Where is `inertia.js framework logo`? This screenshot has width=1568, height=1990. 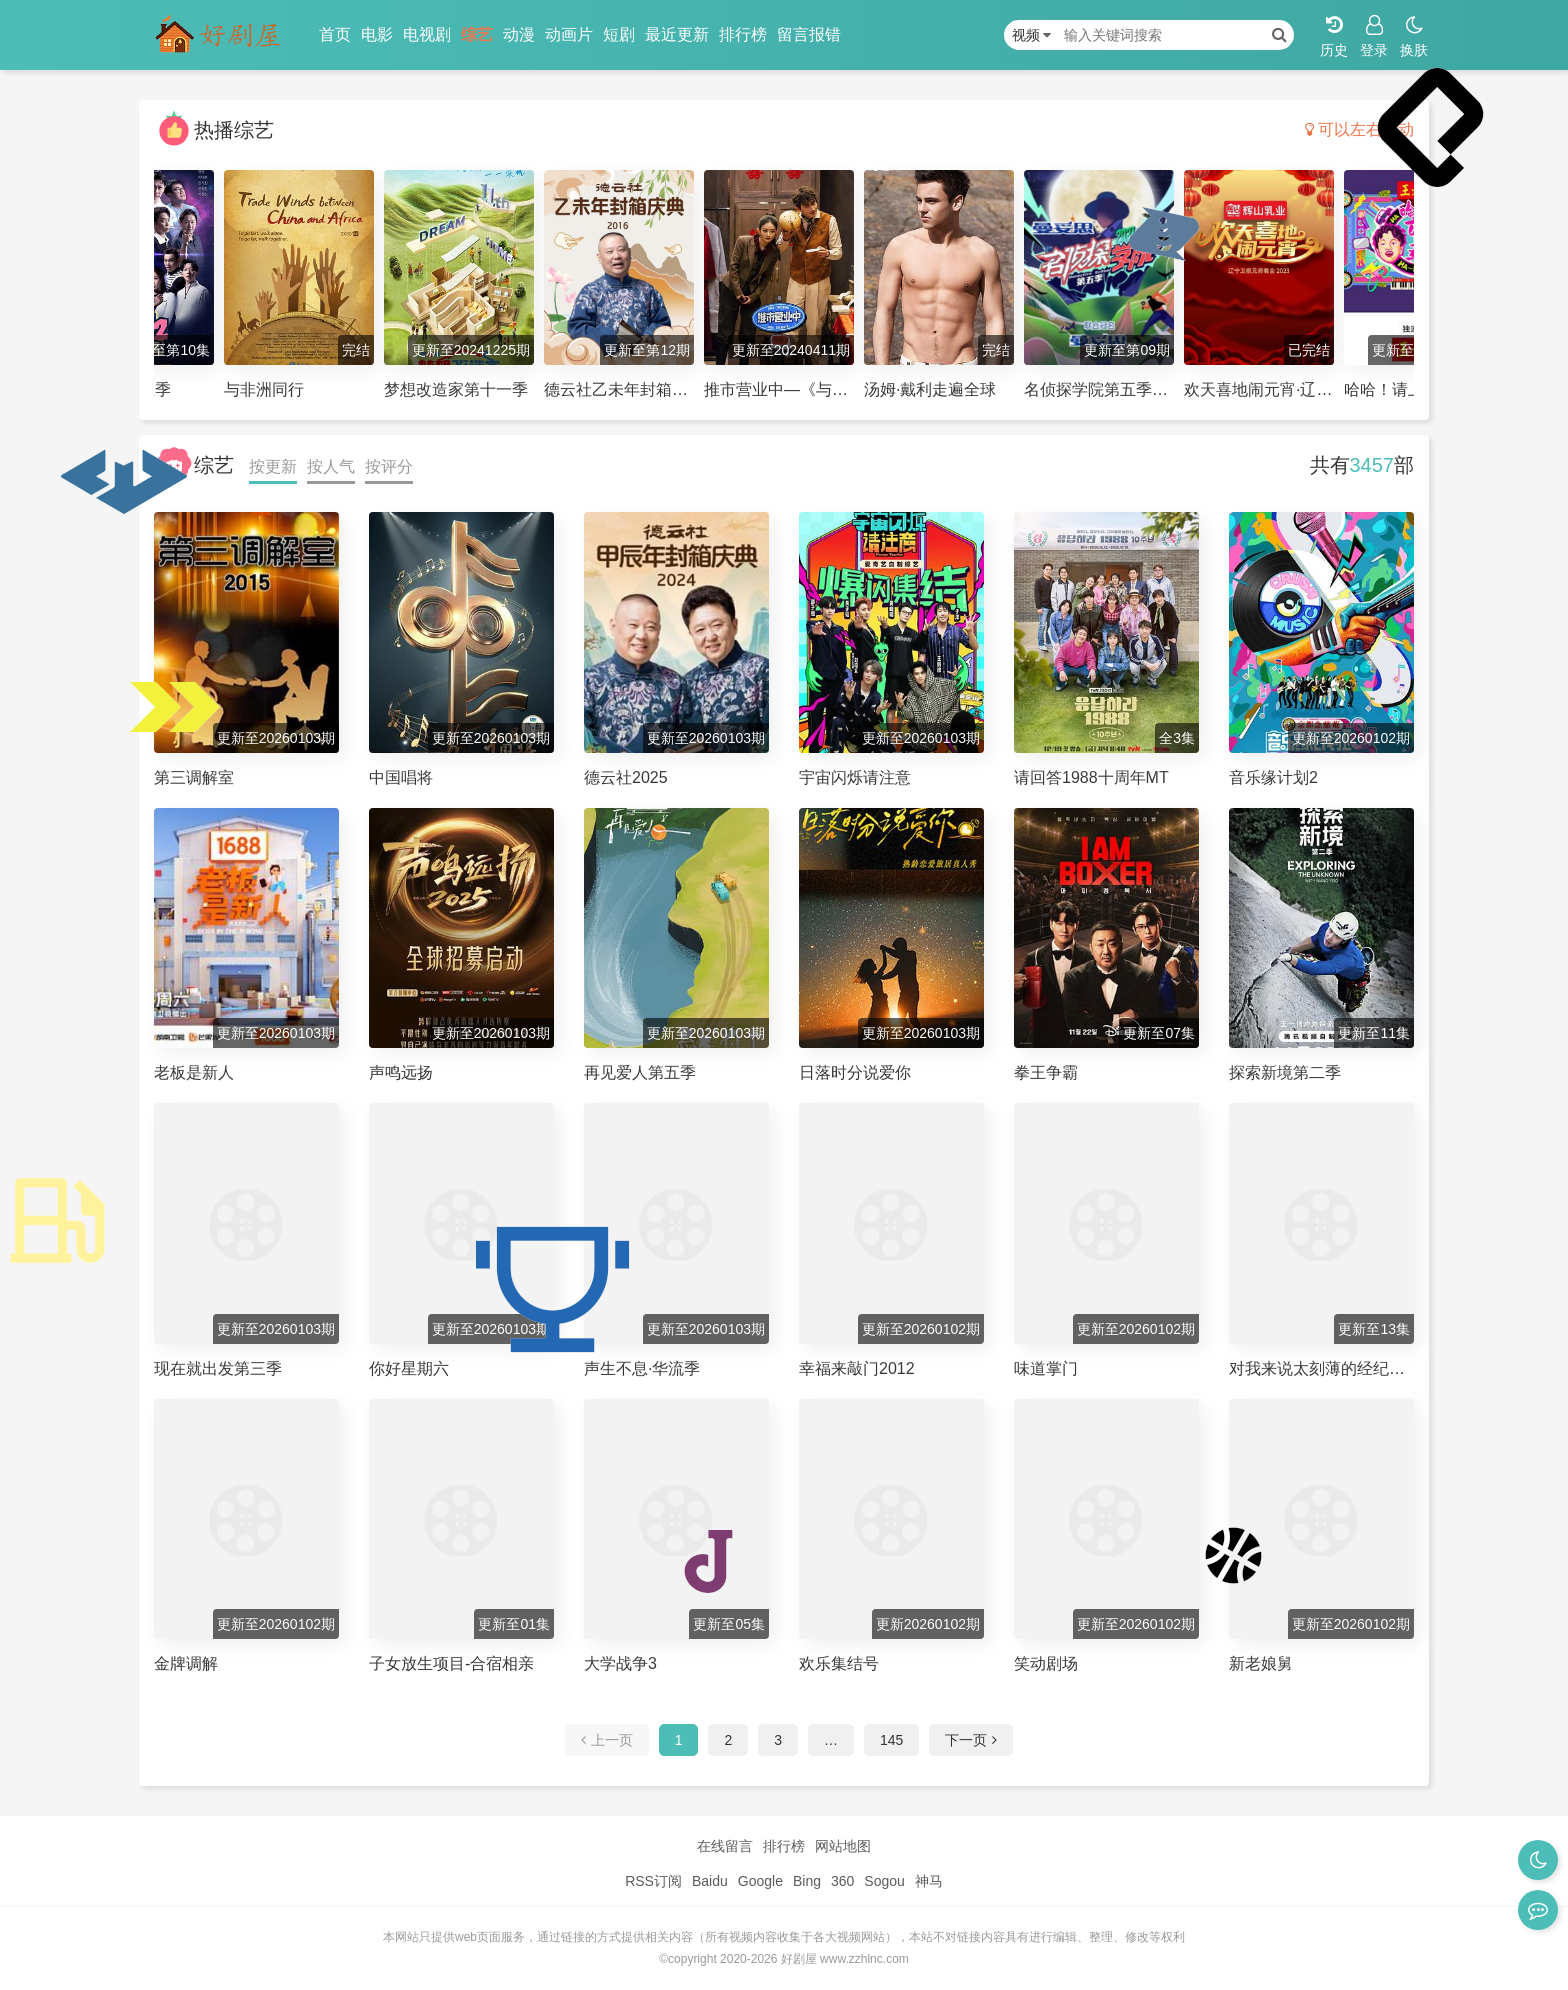
inertia.js framework logo is located at coordinates (175, 707).